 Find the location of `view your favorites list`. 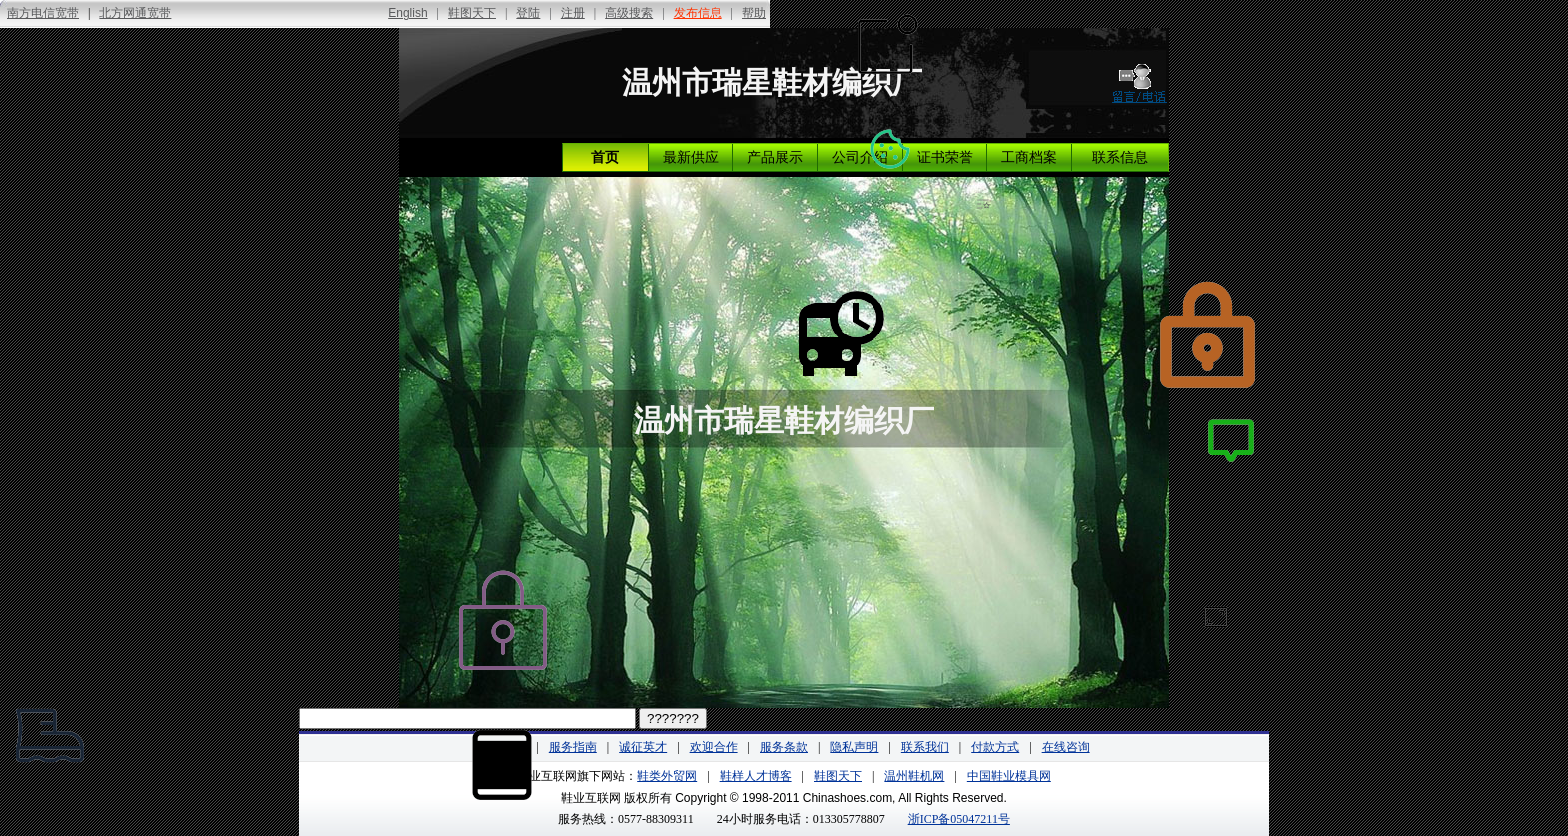

view your favorites list is located at coordinates (983, 204).